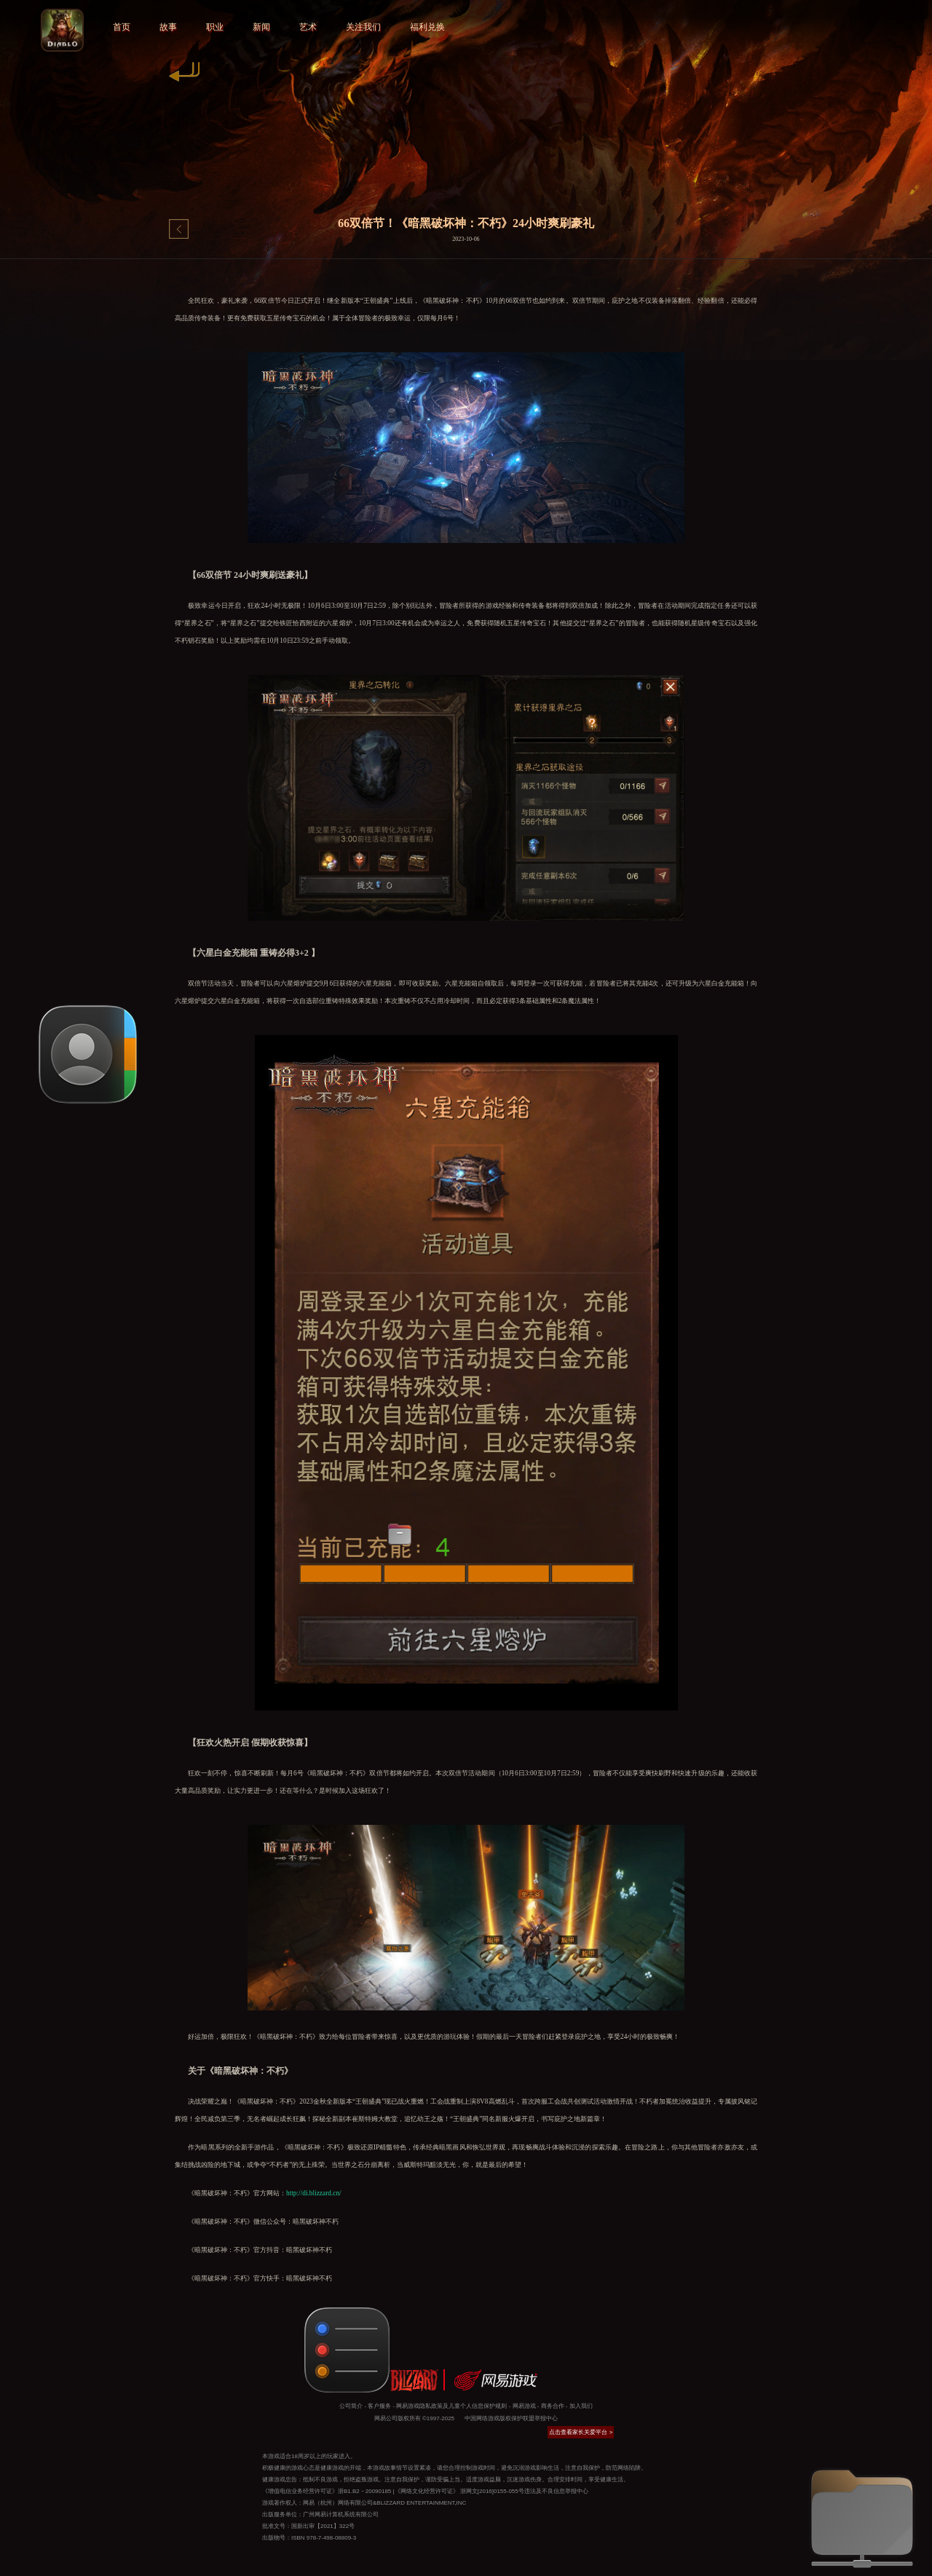  What do you see at coordinates (400, 1534) in the screenshot?
I see `open the file manager application` at bounding box center [400, 1534].